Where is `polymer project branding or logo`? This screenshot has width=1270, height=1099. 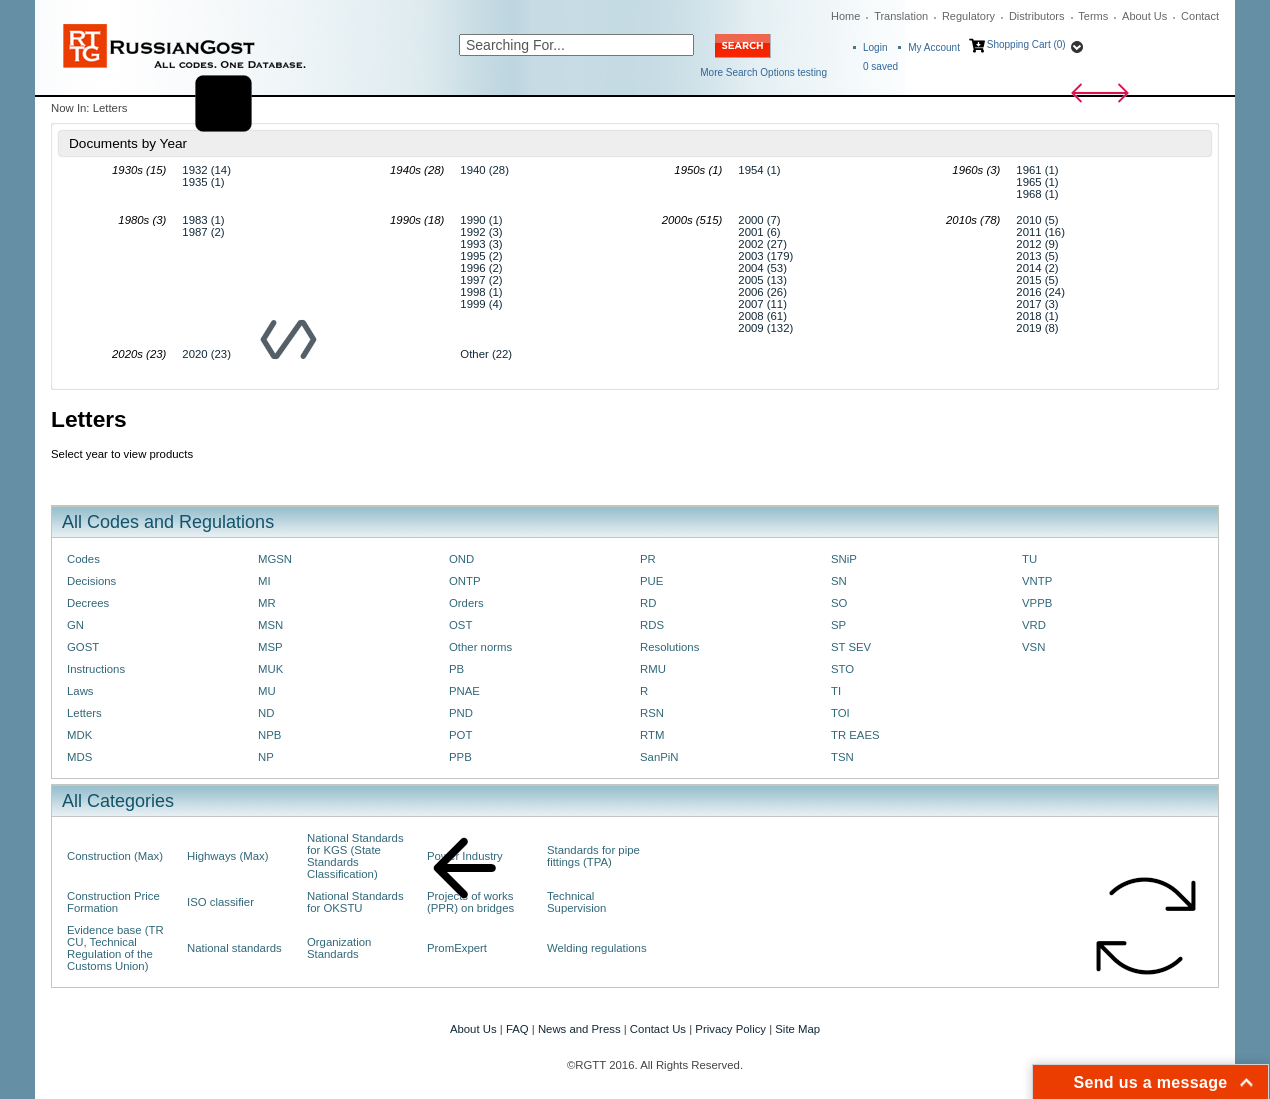
polymer project branding or logo is located at coordinates (288, 339).